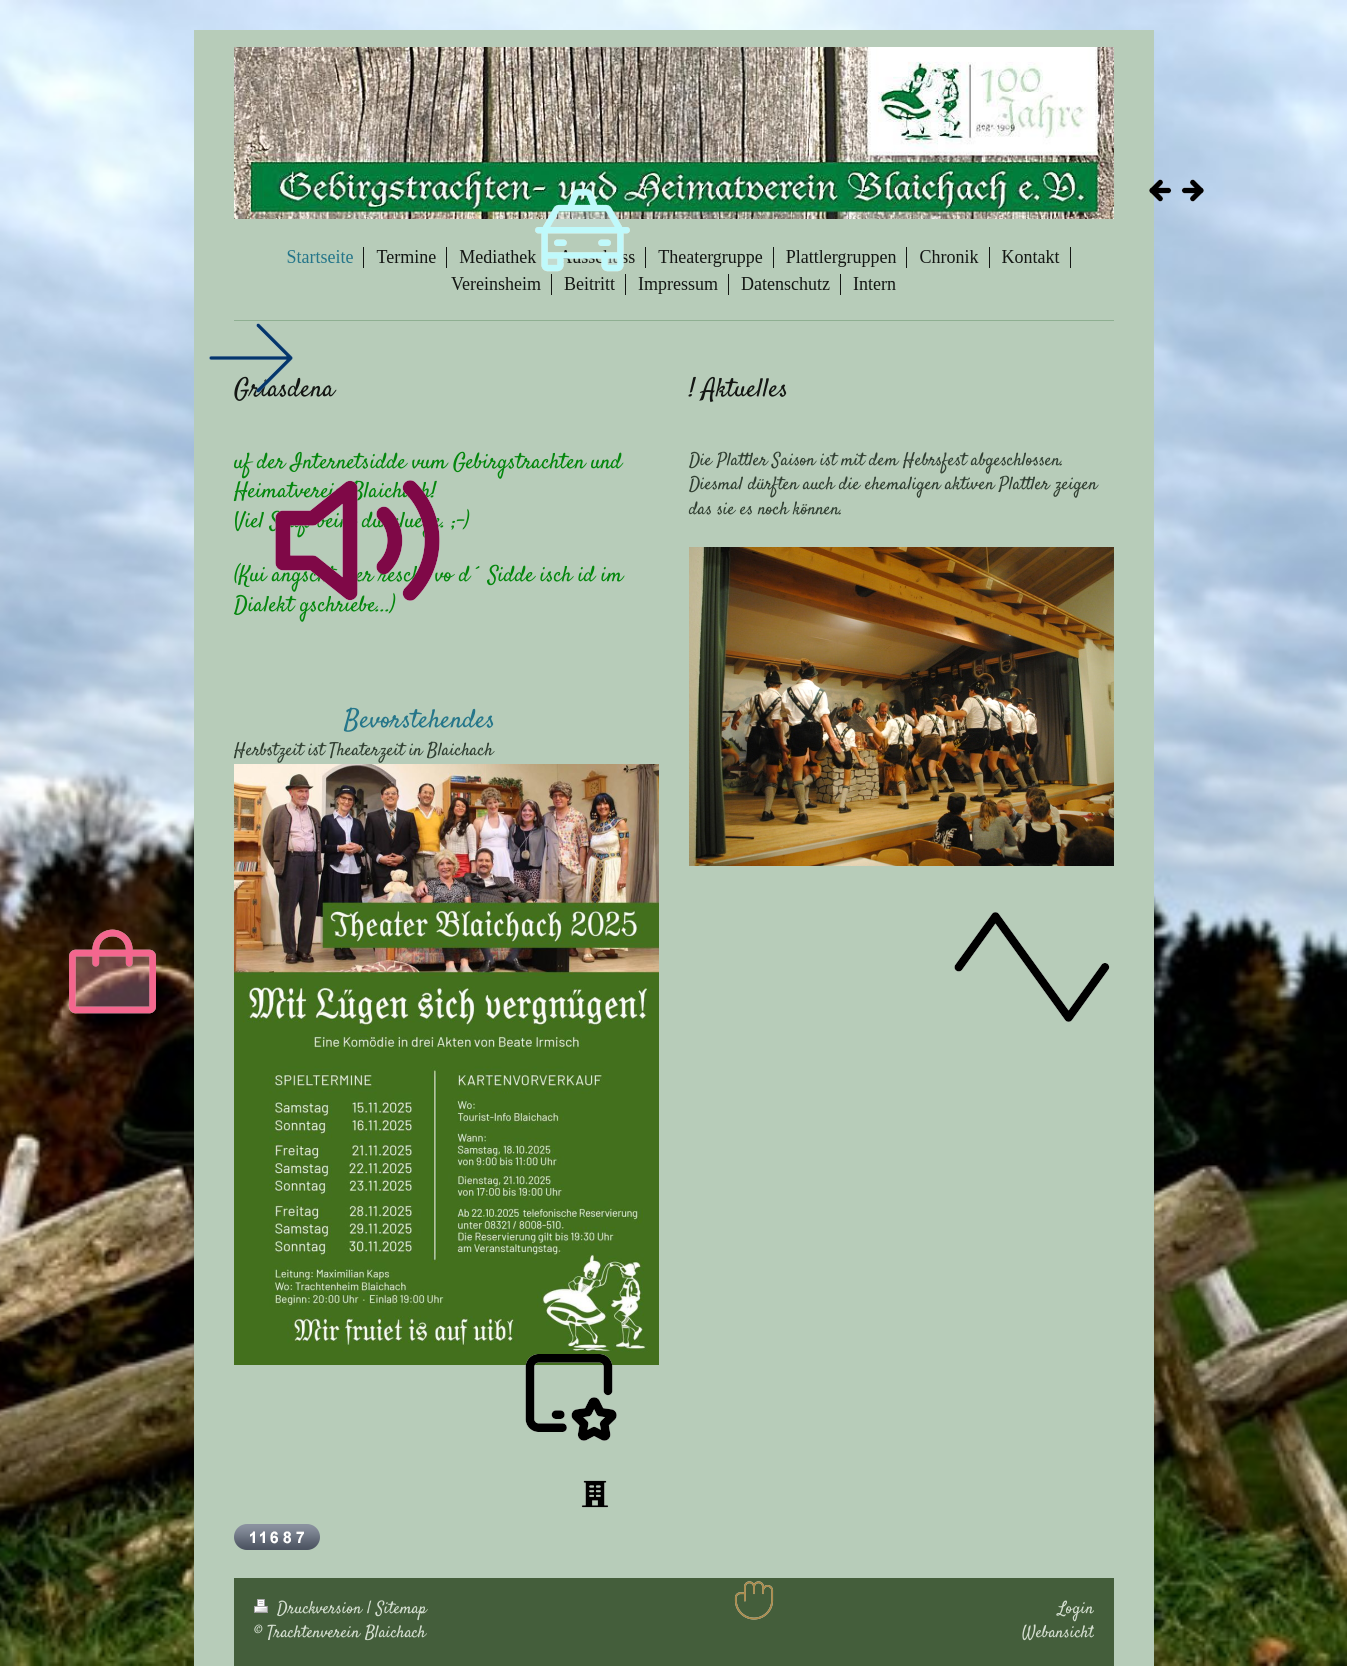  Describe the element at coordinates (595, 1494) in the screenshot. I see `view office or workplace location` at that location.